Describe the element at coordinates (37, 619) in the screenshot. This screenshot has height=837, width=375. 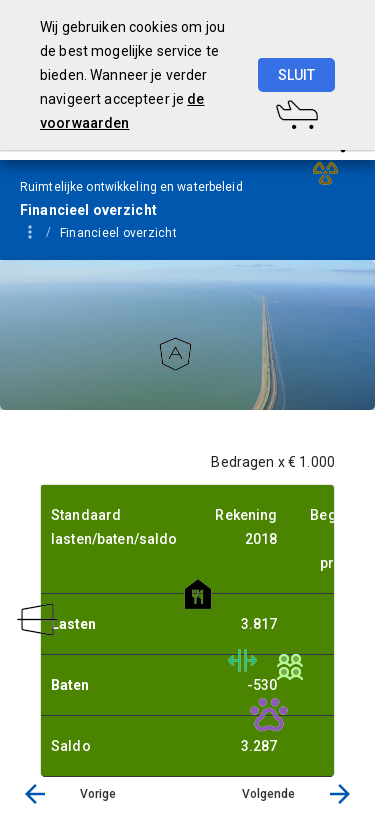
I see `adjust perspective or viewing angle` at that location.